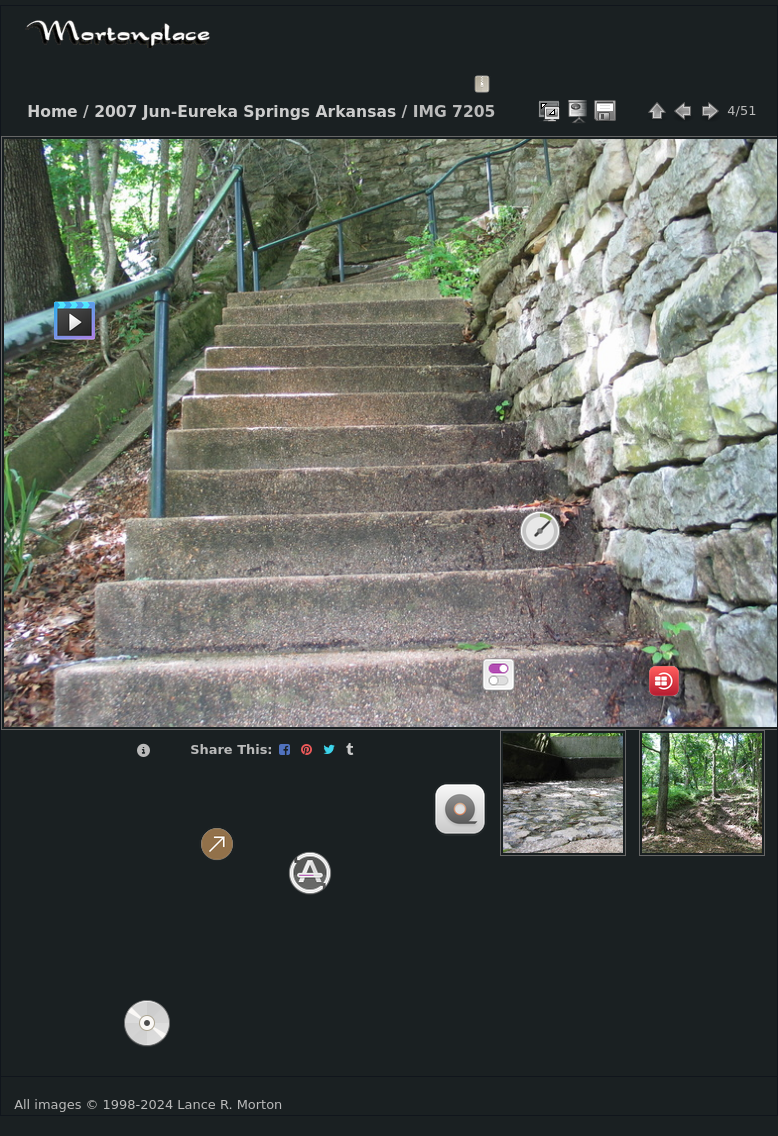 The height and width of the screenshot is (1136, 778). What do you see at coordinates (74, 320) in the screenshot?
I see `open tv2 streaming app` at bounding box center [74, 320].